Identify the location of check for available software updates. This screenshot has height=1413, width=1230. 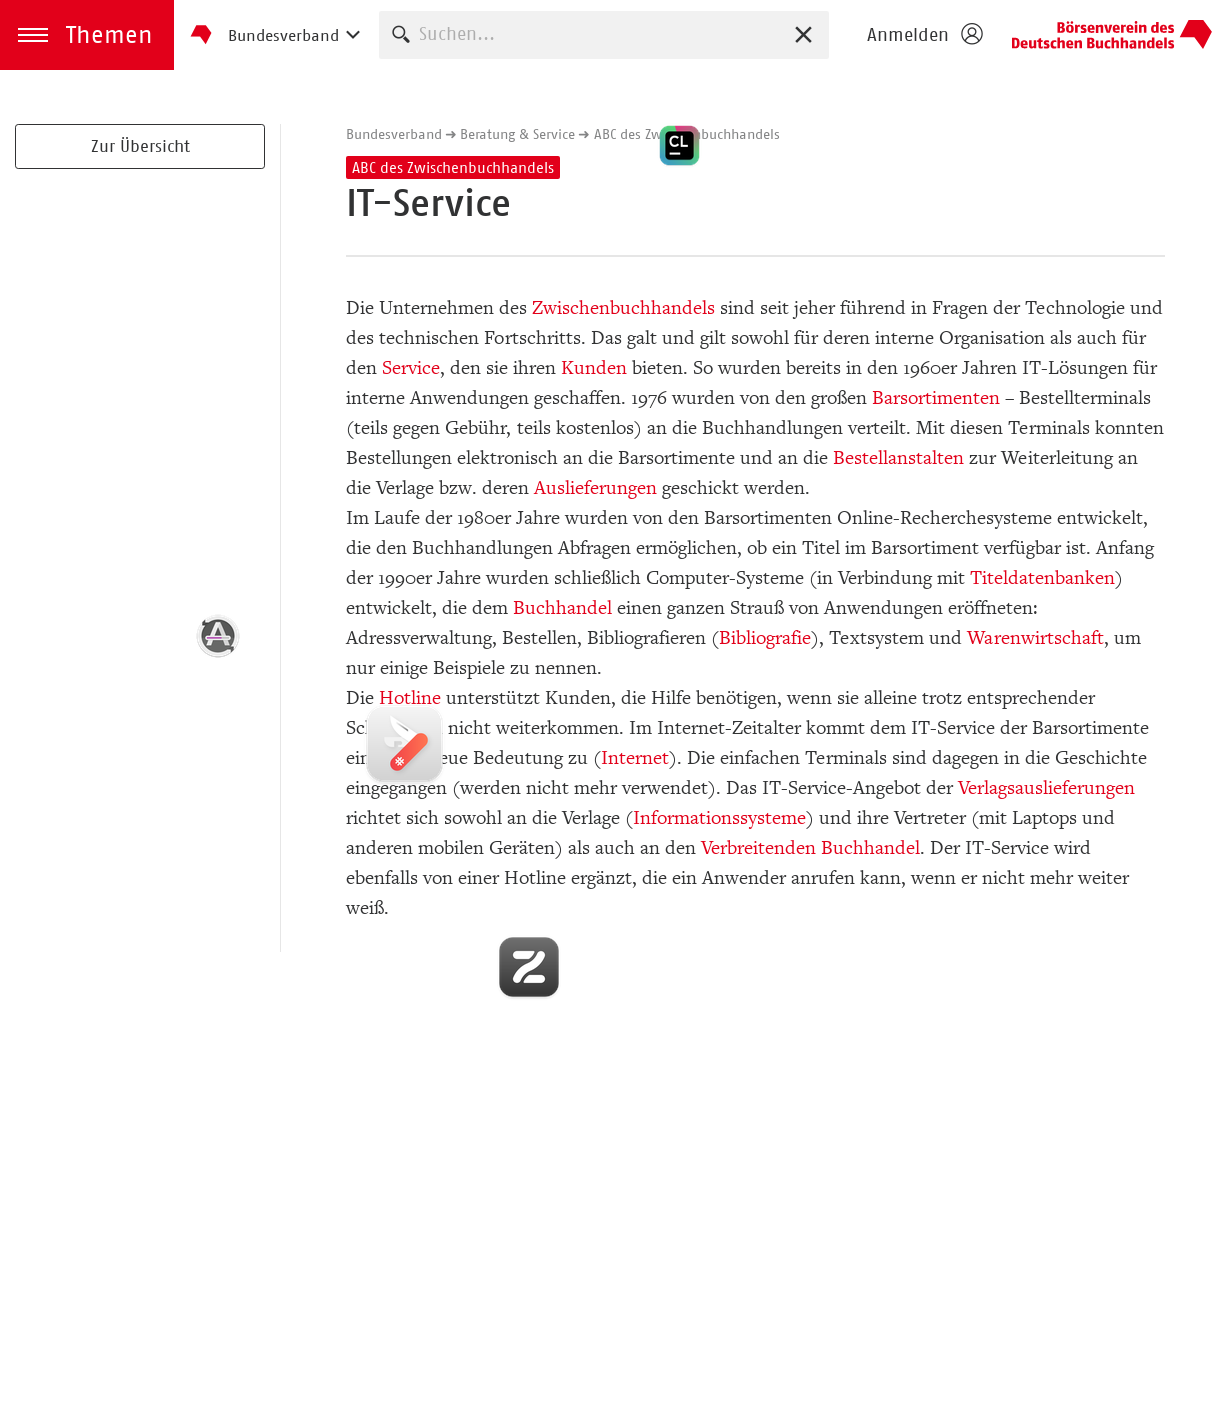
(218, 636).